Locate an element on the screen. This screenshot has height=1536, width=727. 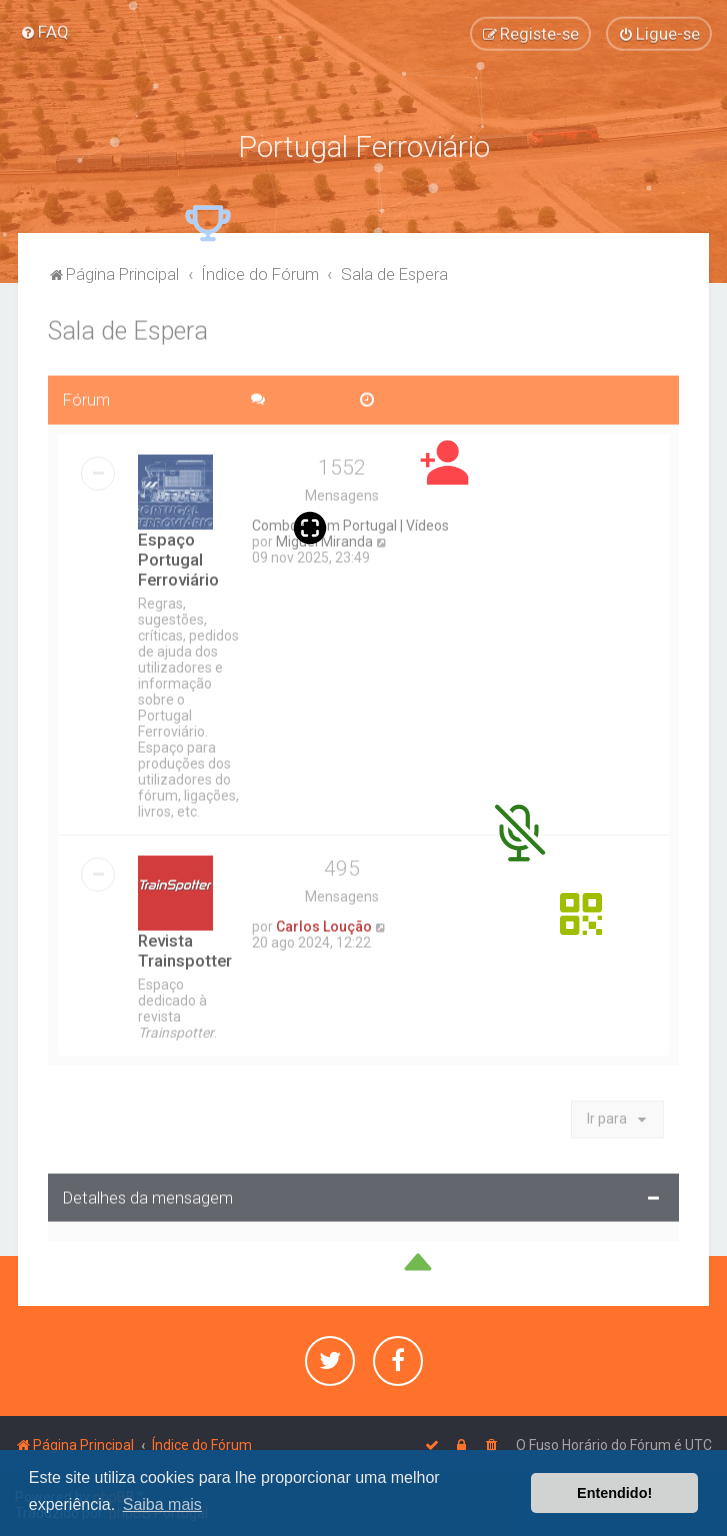
view achievements or awards is located at coordinates (208, 222).